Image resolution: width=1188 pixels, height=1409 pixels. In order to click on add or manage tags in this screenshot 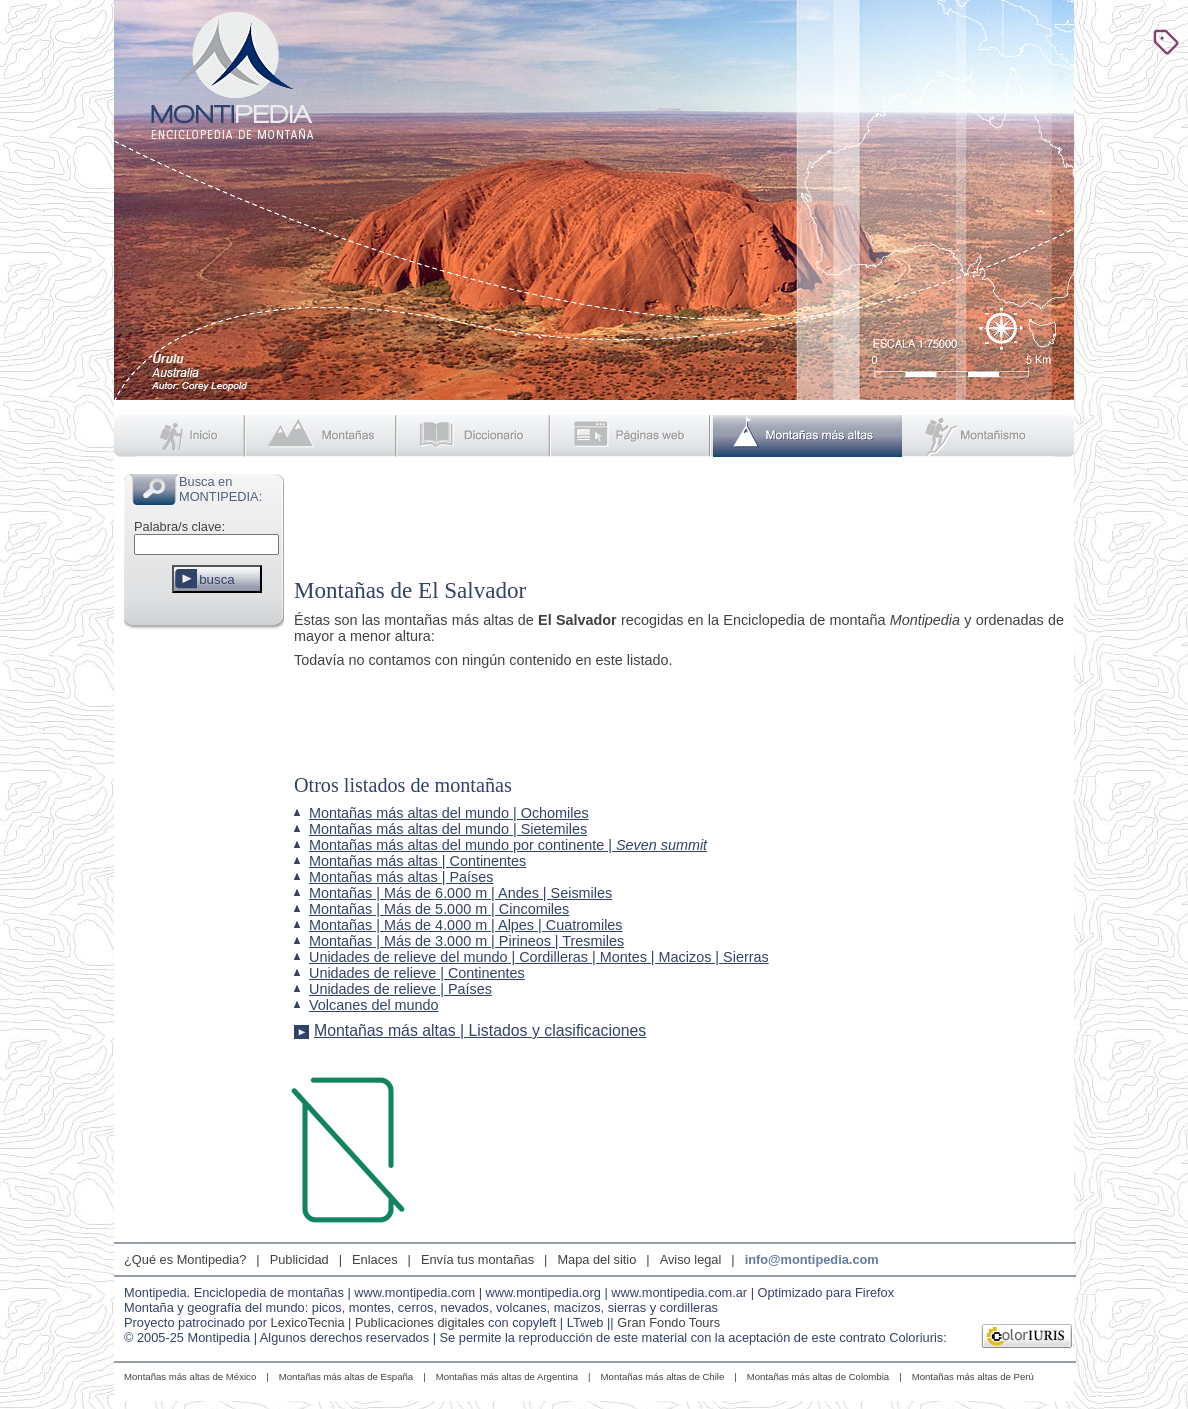, I will do `click(1165, 41)`.